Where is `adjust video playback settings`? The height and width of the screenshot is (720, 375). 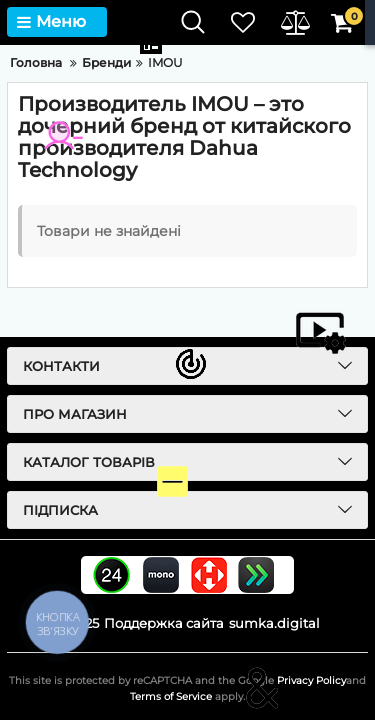
adjust video playback settings is located at coordinates (320, 330).